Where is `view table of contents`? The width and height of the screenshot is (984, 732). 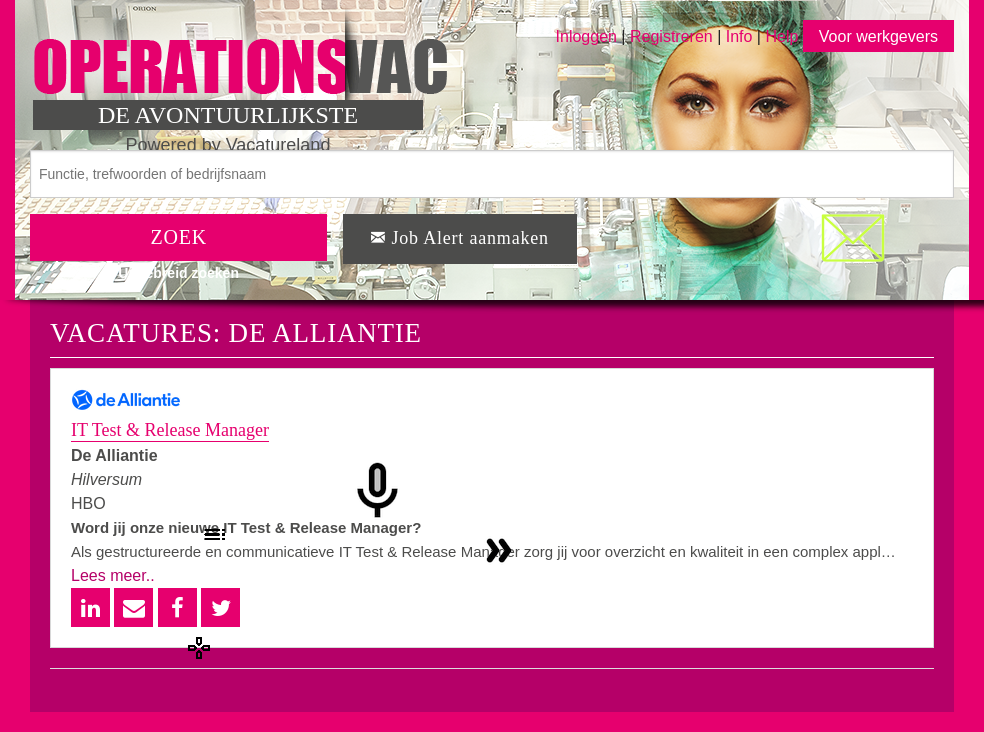
view table of contents is located at coordinates (214, 534).